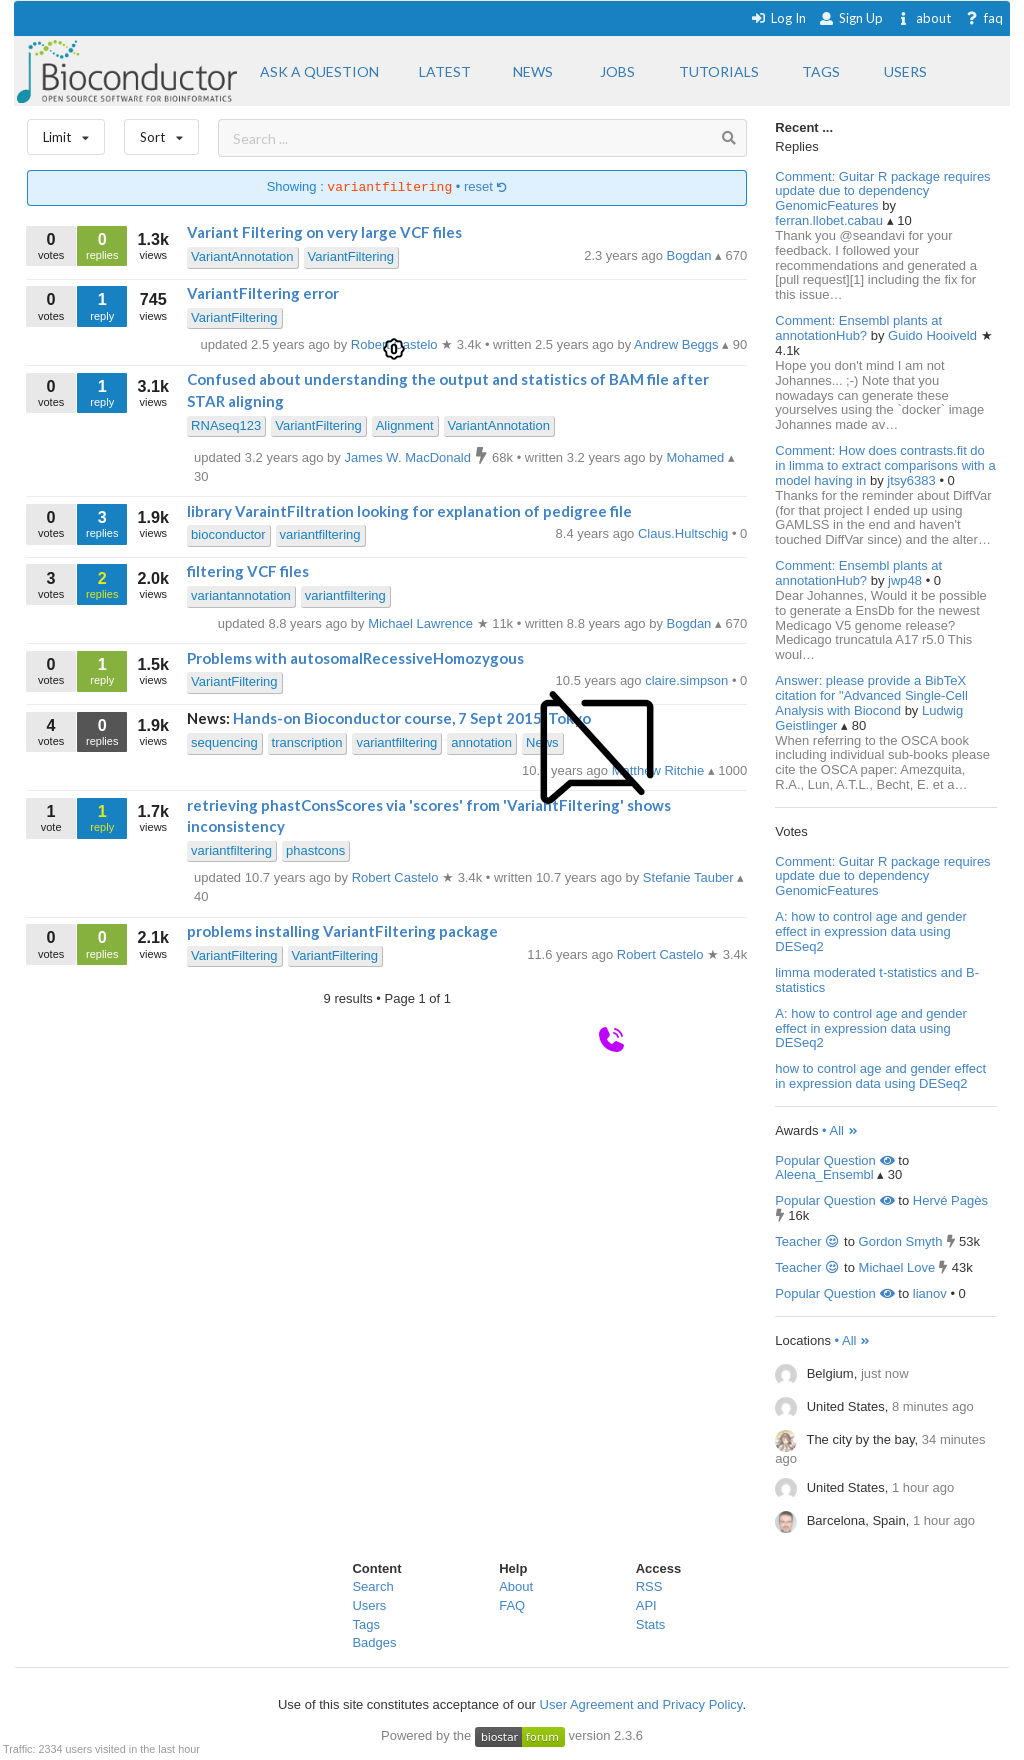  Describe the element at coordinates (597, 743) in the screenshot. I see `mute or disable chat notifications` at that location.